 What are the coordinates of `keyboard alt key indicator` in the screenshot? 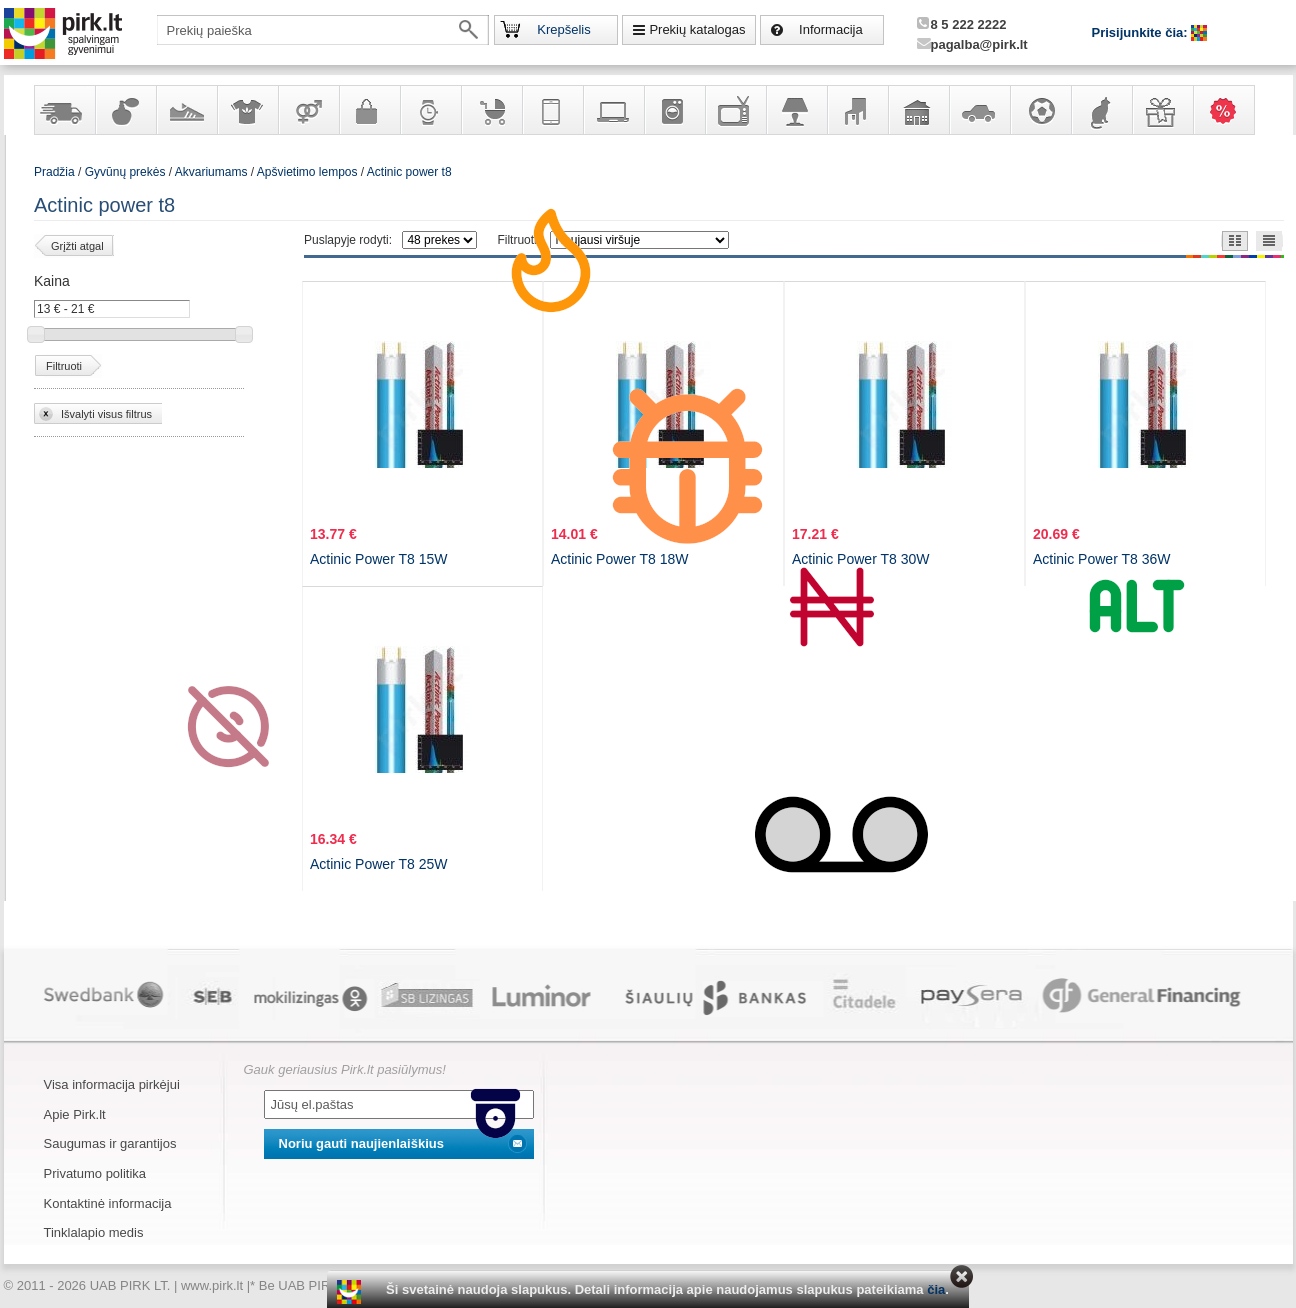 It's located at (1137, 606).